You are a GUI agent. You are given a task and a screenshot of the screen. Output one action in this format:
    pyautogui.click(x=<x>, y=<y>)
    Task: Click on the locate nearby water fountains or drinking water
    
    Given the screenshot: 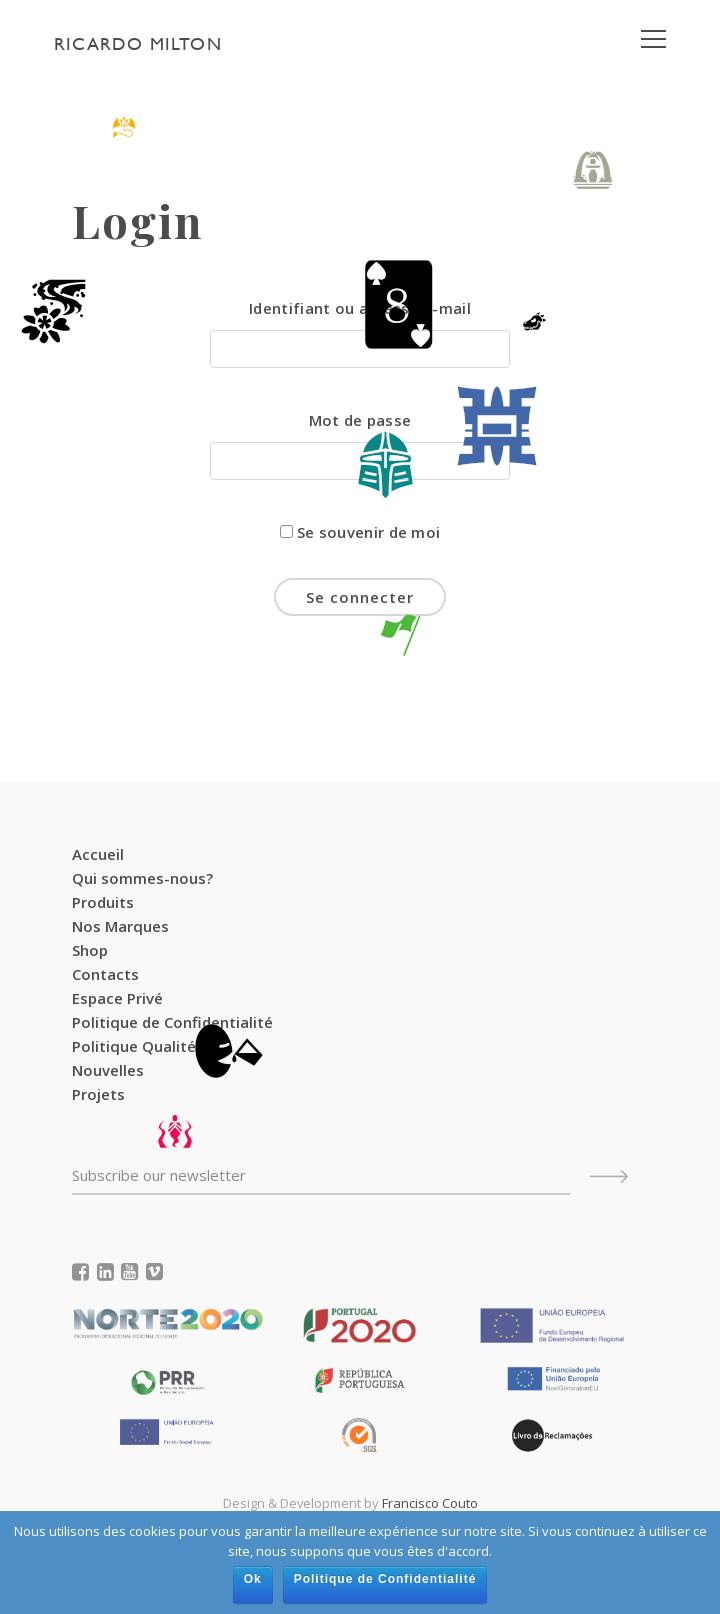 What is the action you would take?
    pyautogui.click(x=593, y=170)
    